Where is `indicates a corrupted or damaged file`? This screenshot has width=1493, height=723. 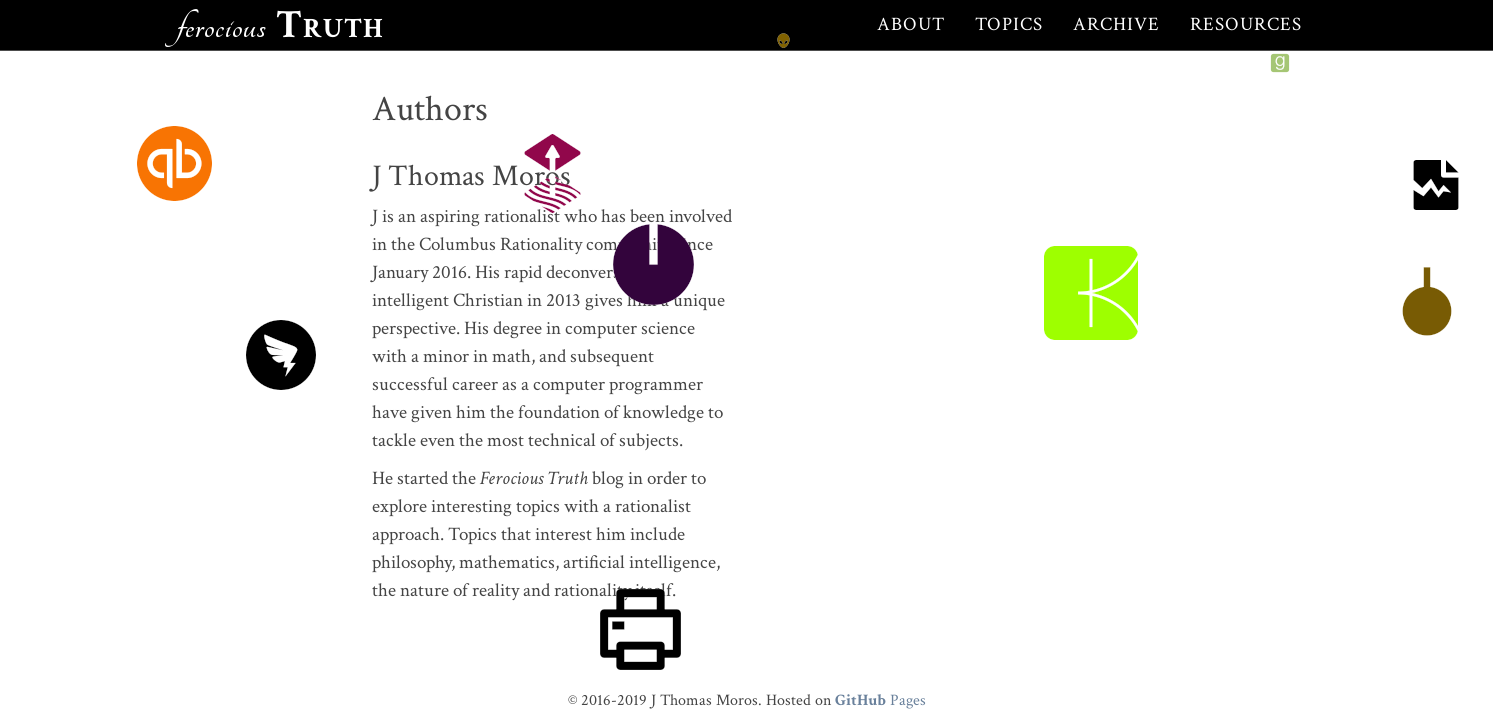 indicates a corrupted or damaged file is located at coordinates (1436, 185).